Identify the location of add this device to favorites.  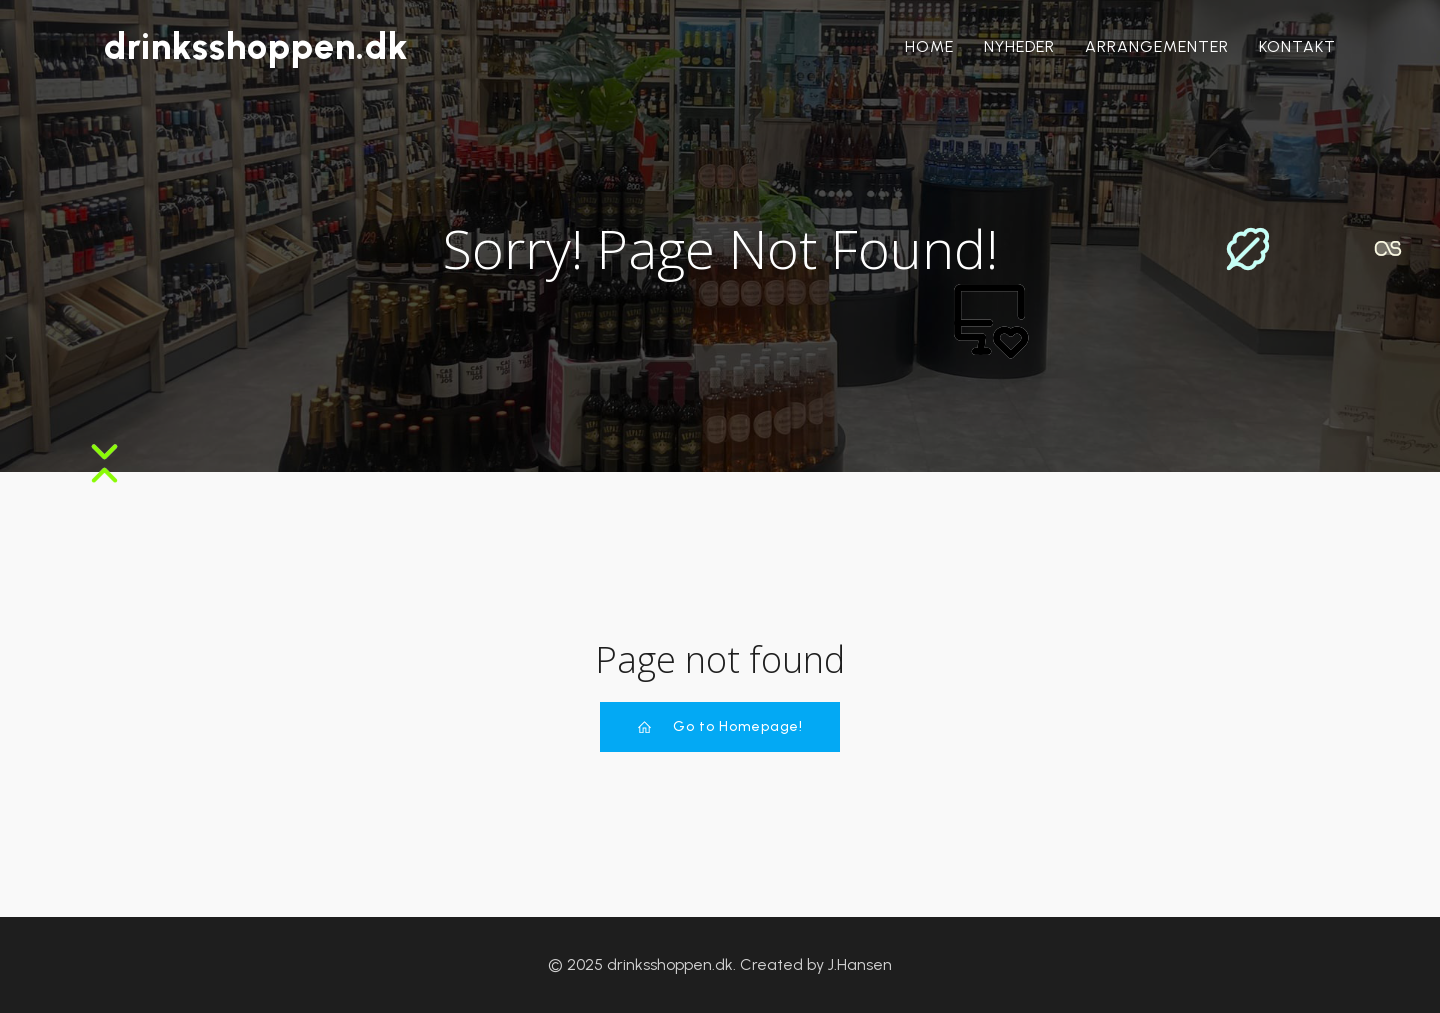
(989, 319).